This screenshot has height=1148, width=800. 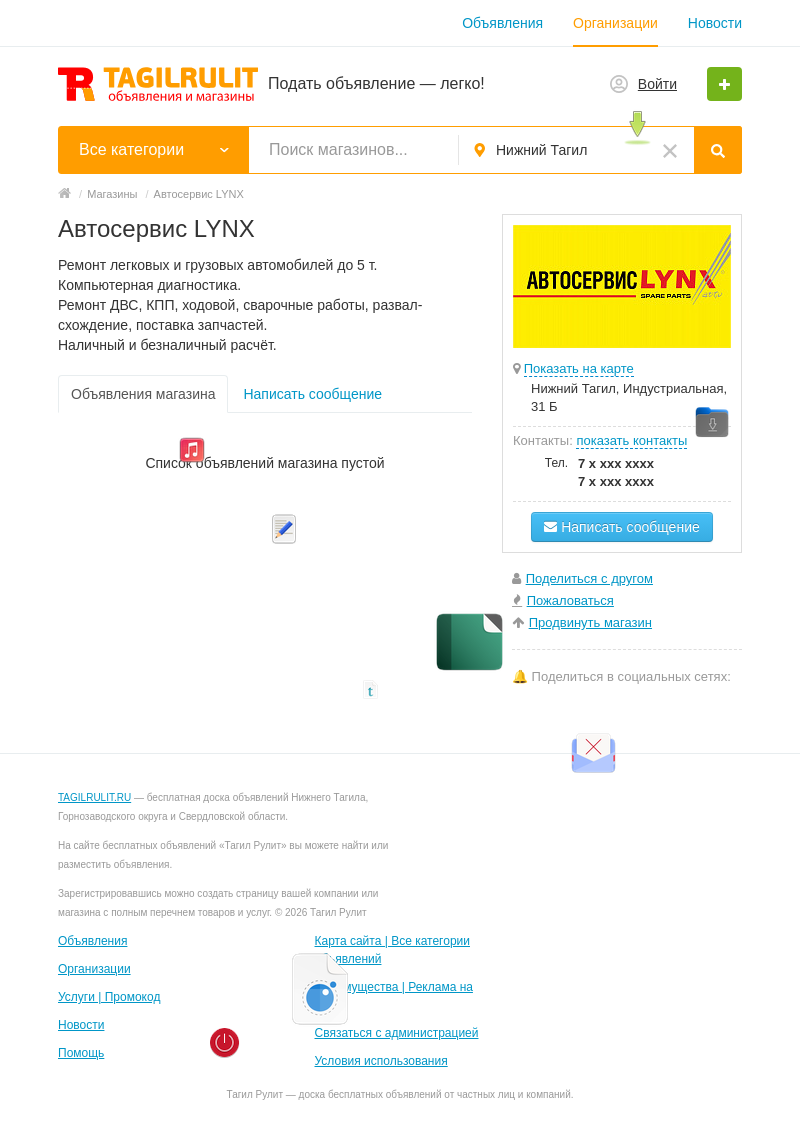 What do you see at coordinates (712, 422) in the screenshot?
I see `open your downloads folder` at bounding box center [712, 422].